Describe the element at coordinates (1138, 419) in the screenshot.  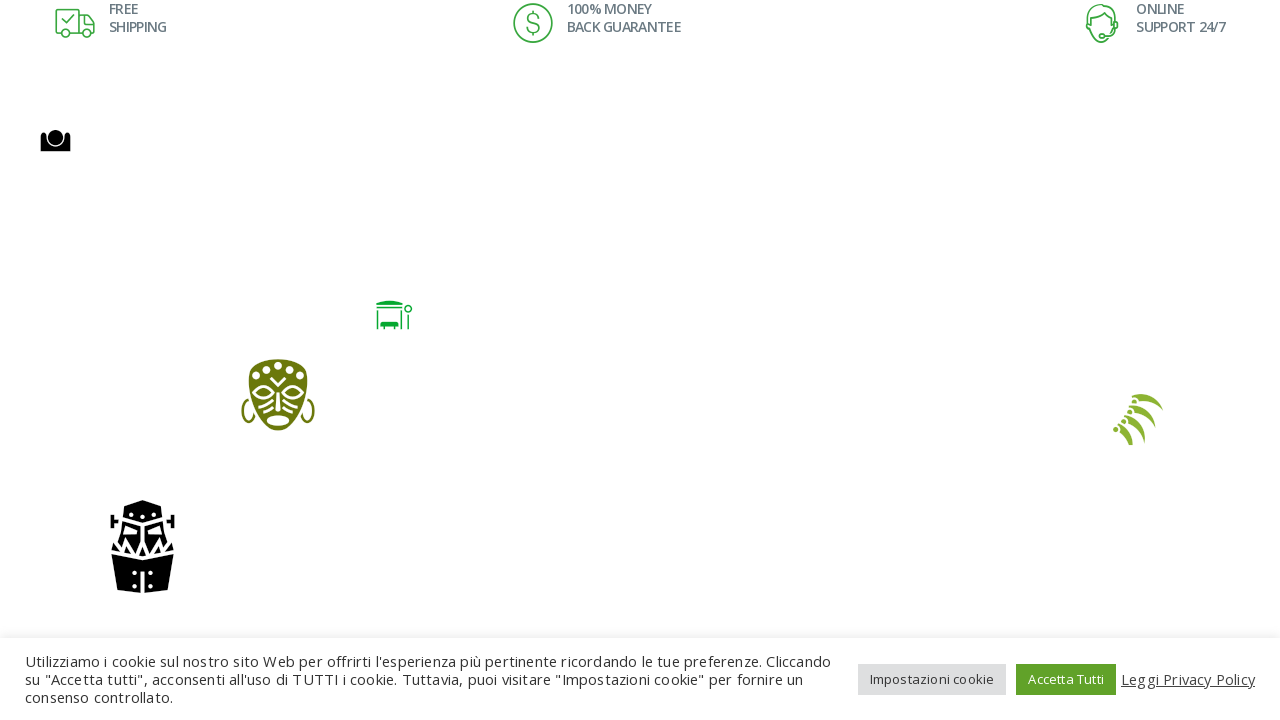
I see `indicates a claw attack or scratch ability` at that location.